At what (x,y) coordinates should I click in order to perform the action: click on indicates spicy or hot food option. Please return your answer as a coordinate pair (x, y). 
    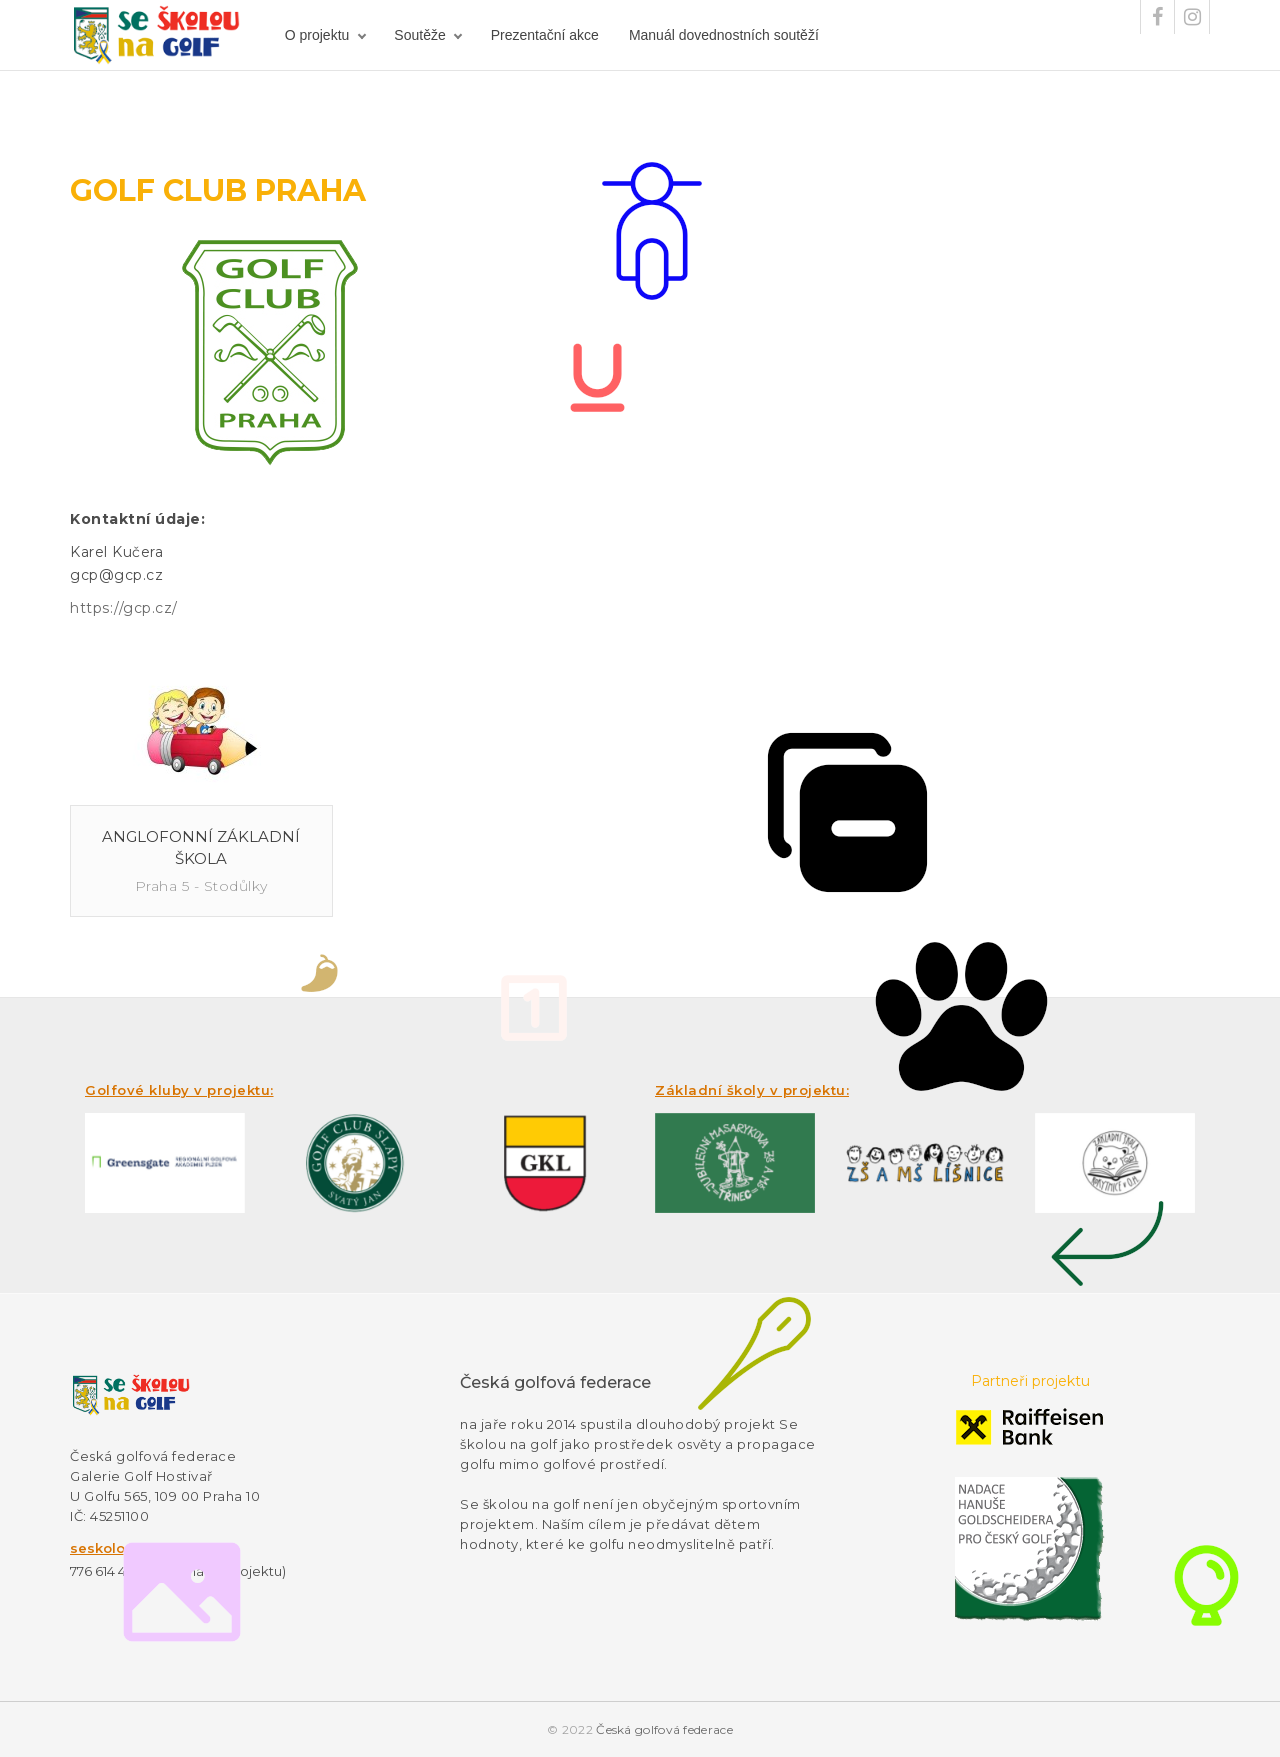
    Looking at the image, I should click on (321, 974).